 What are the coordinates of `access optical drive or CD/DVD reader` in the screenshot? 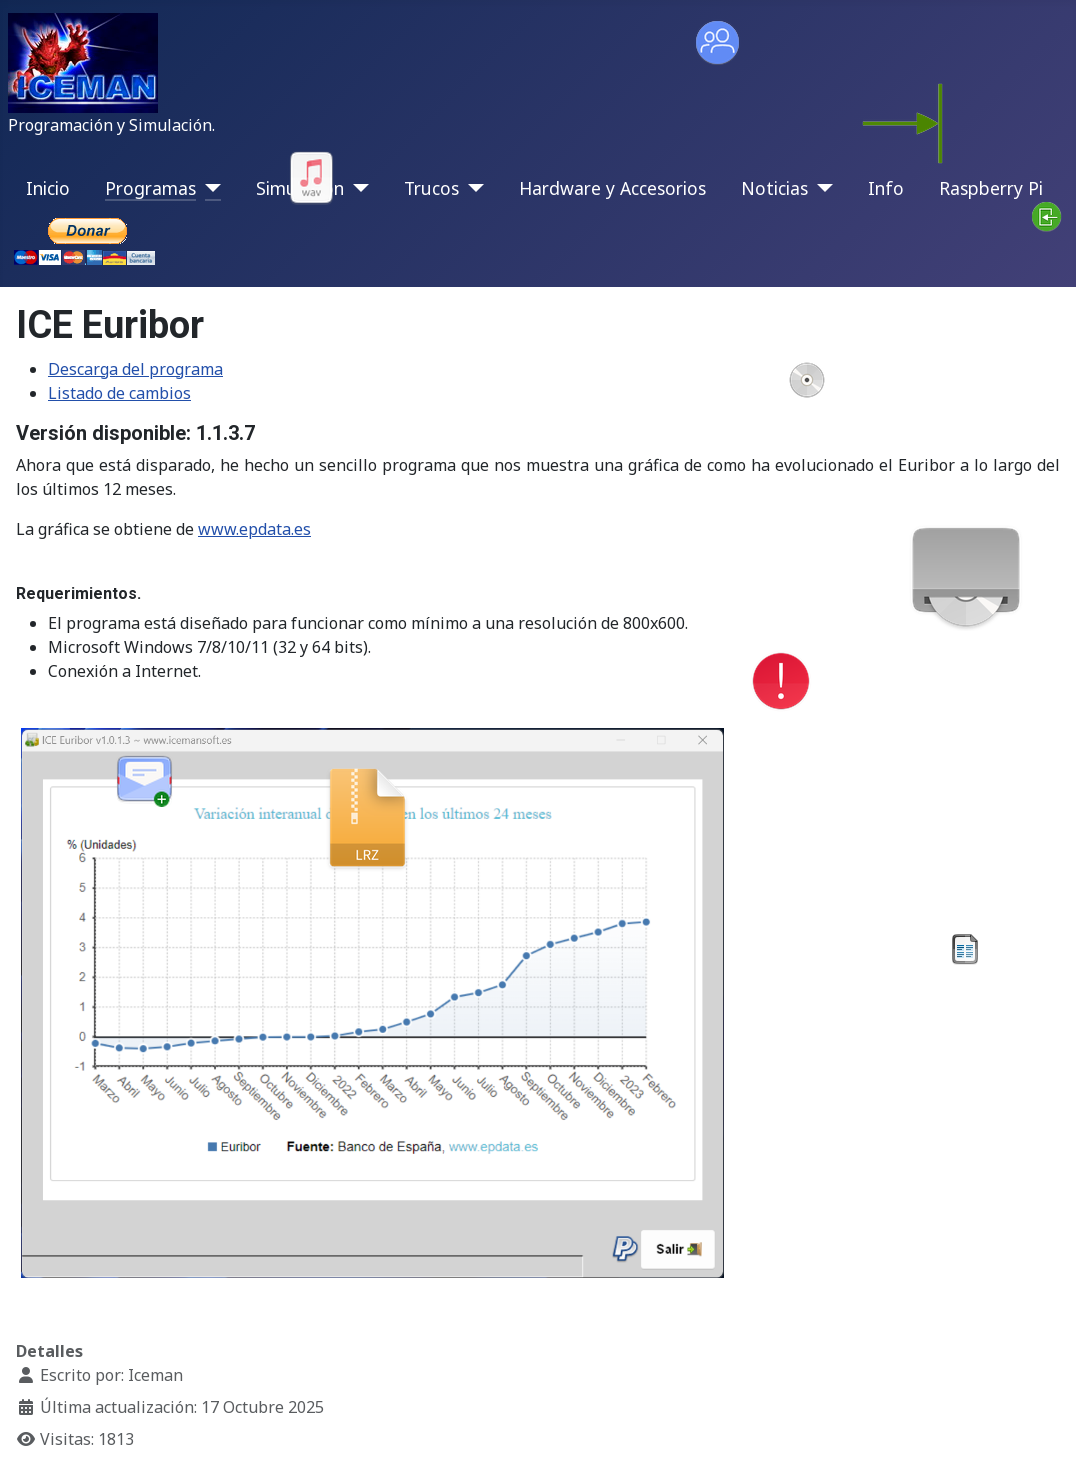 It's located at (966, 570).